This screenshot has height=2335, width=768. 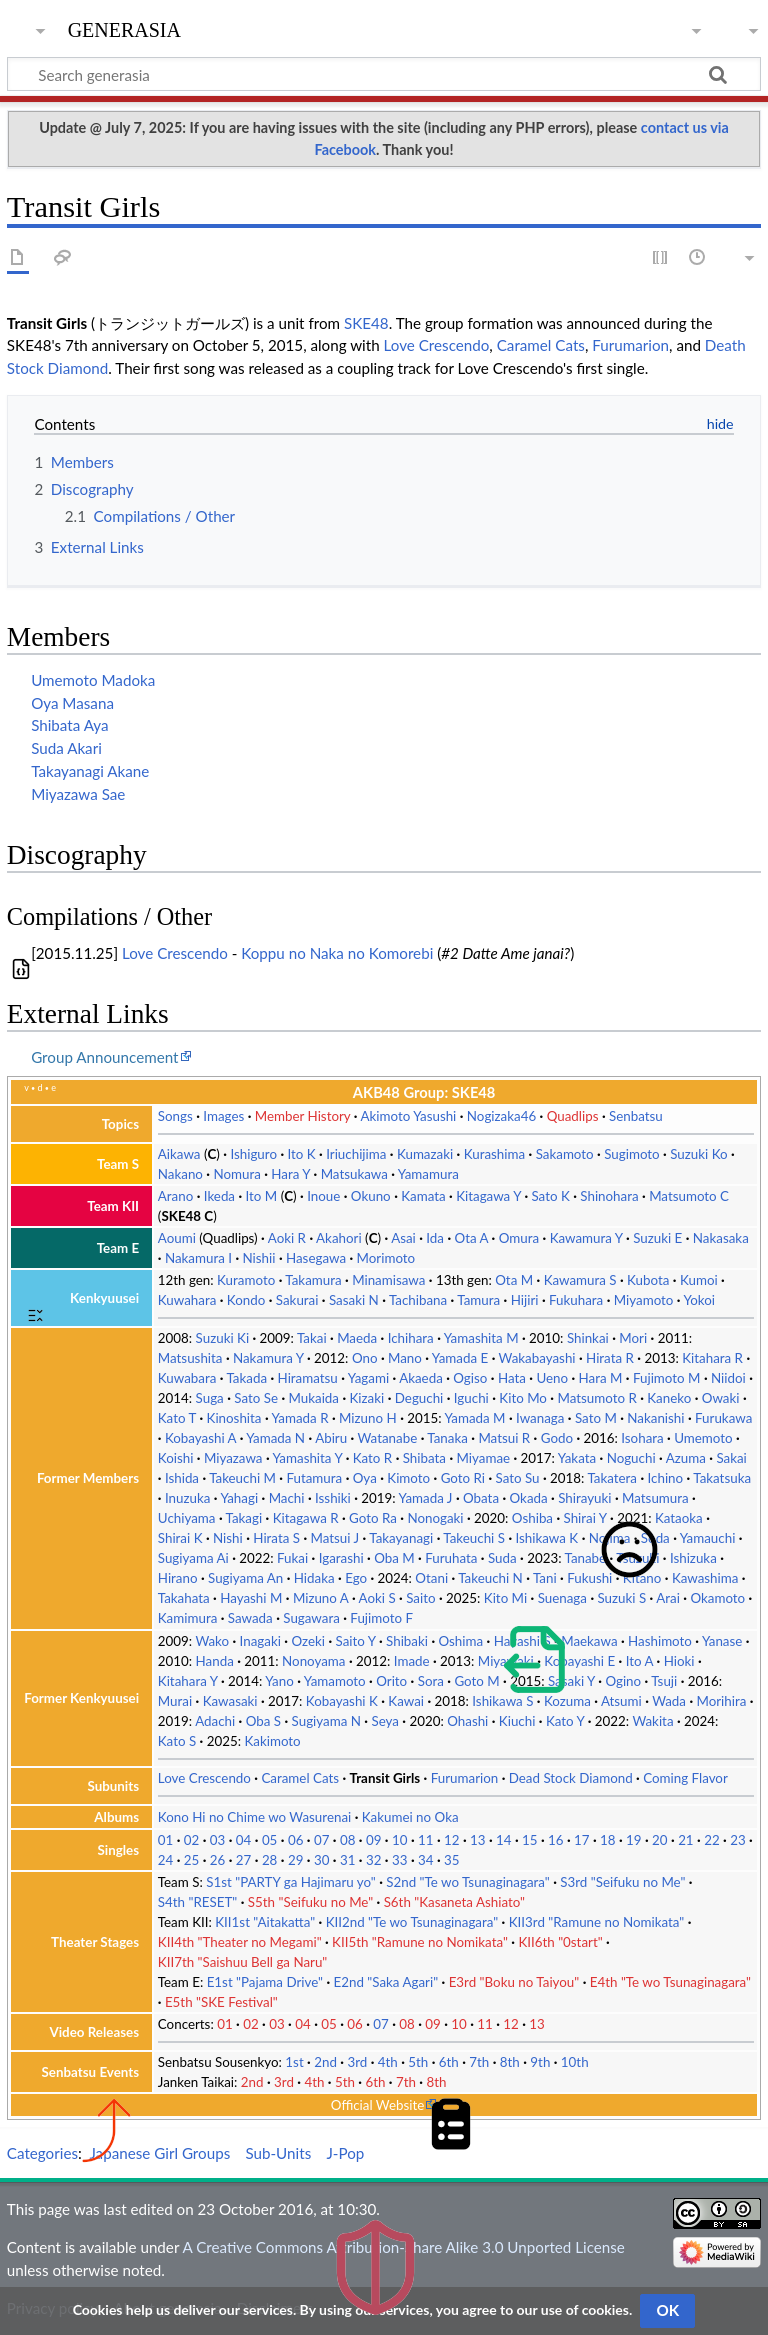 What do you see at coordinates (629, 1549) in the screenshot?
I see `submit negative feedback or rating` at bounding box center [629, 1549].